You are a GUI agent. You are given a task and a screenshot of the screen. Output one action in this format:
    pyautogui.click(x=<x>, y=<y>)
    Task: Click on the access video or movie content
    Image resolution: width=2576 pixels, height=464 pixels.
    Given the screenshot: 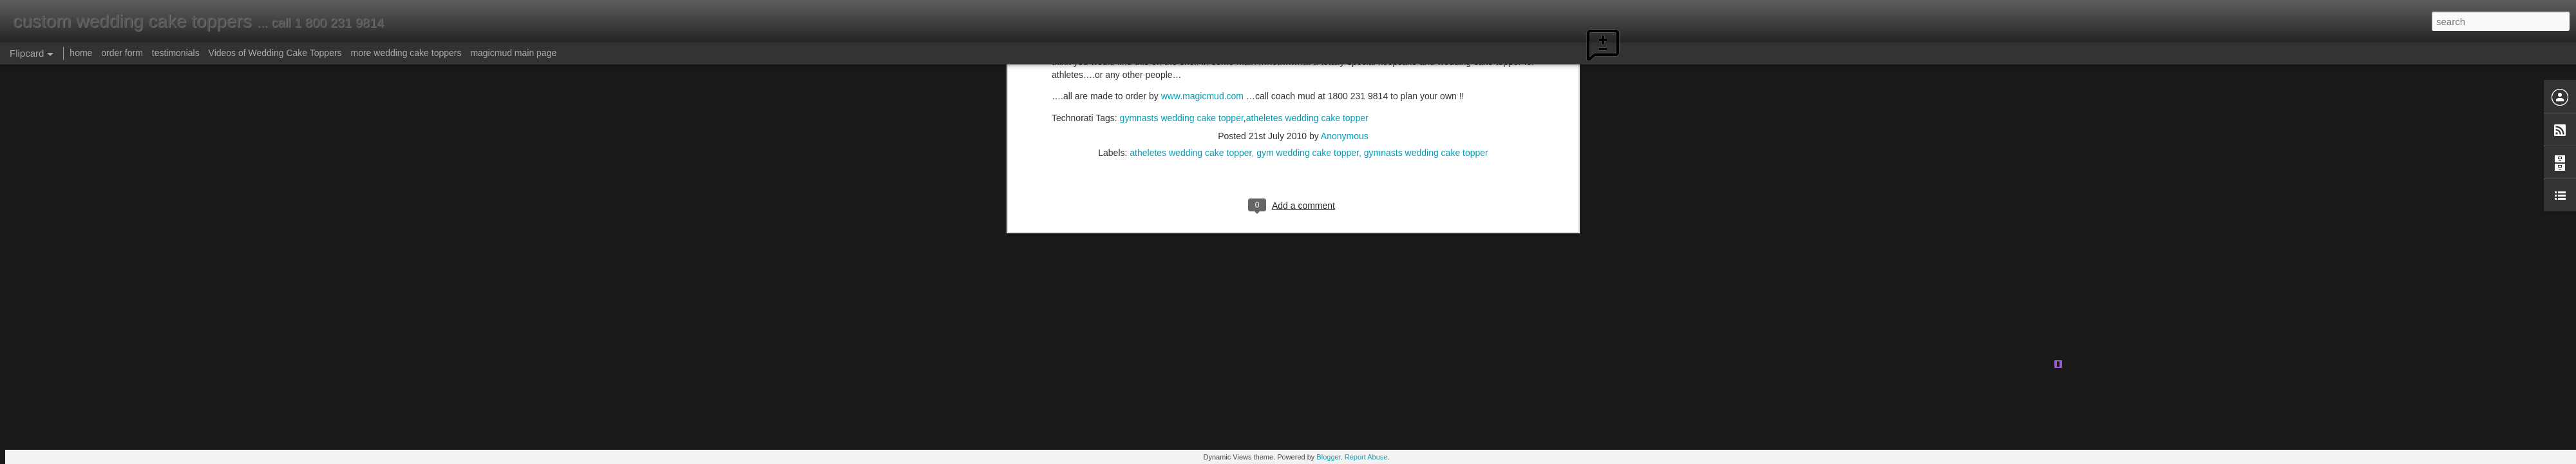 What is the action you would take?
    pyautogui.click(x=2058, y=364)
    